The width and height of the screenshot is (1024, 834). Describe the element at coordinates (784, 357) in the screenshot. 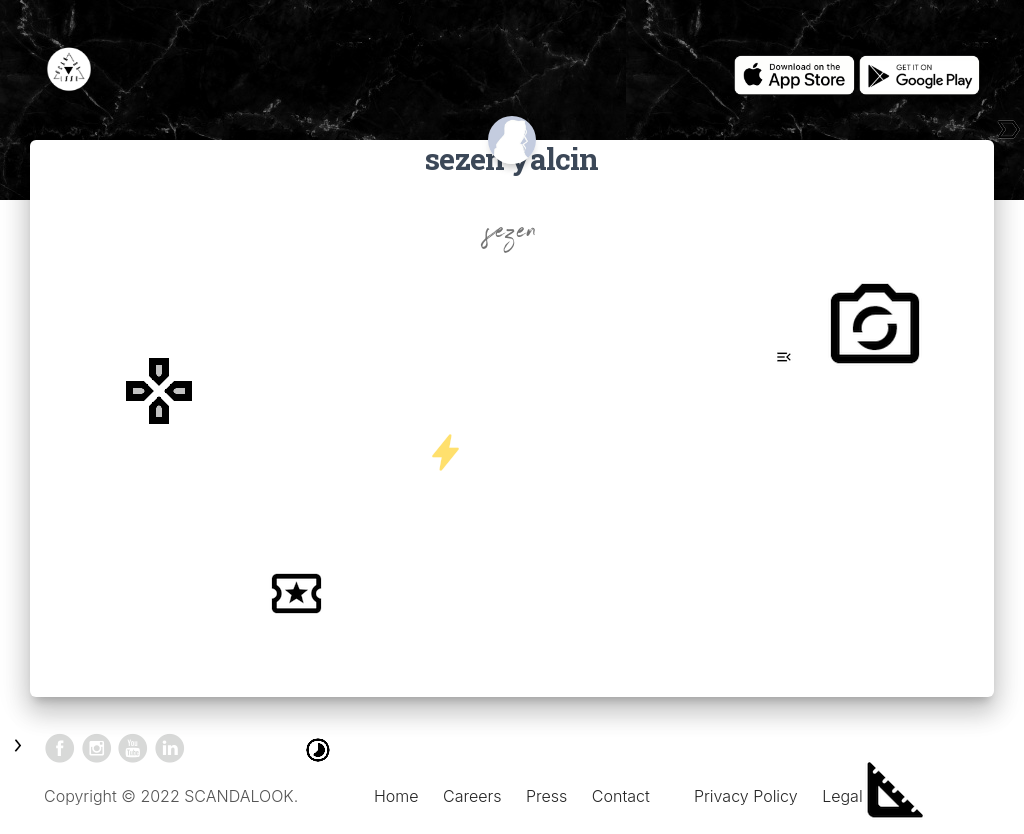

I see `open the navigation menu` at that location.